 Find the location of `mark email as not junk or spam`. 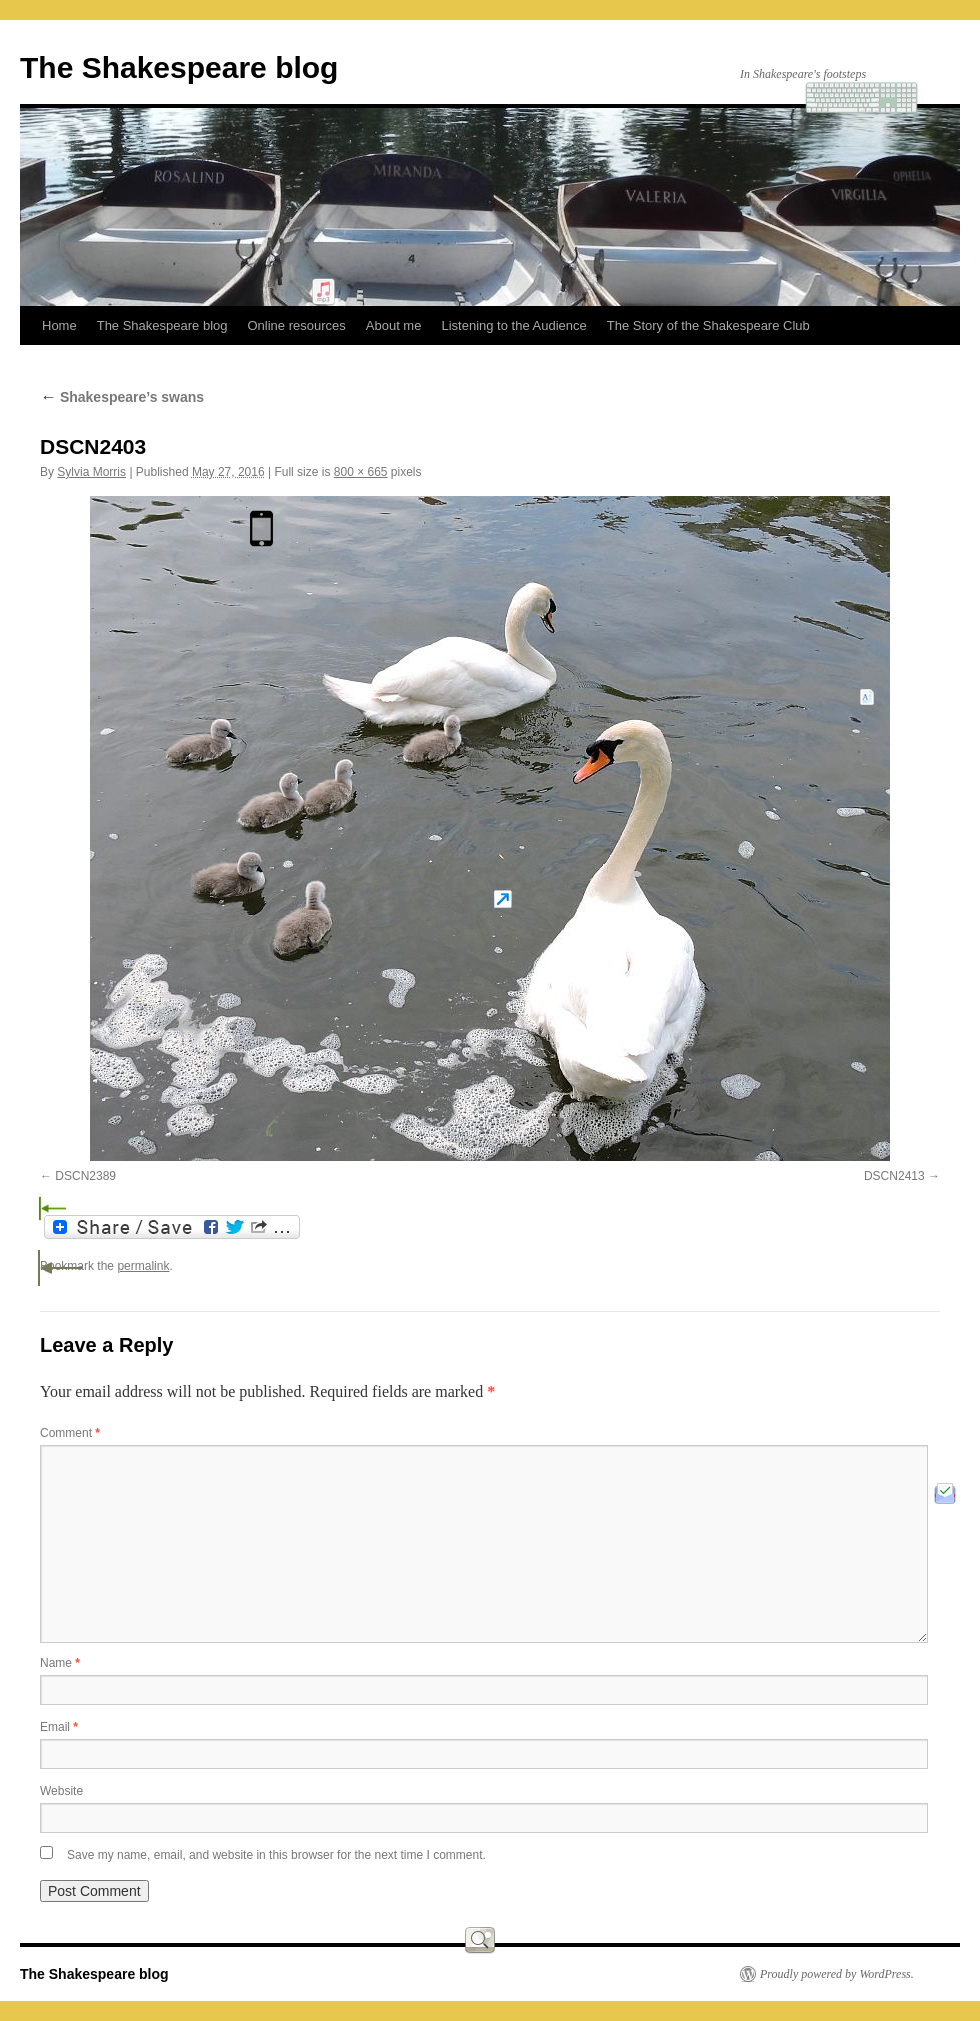

mark email as not junk or spam is located at coordinates (945, 1494).